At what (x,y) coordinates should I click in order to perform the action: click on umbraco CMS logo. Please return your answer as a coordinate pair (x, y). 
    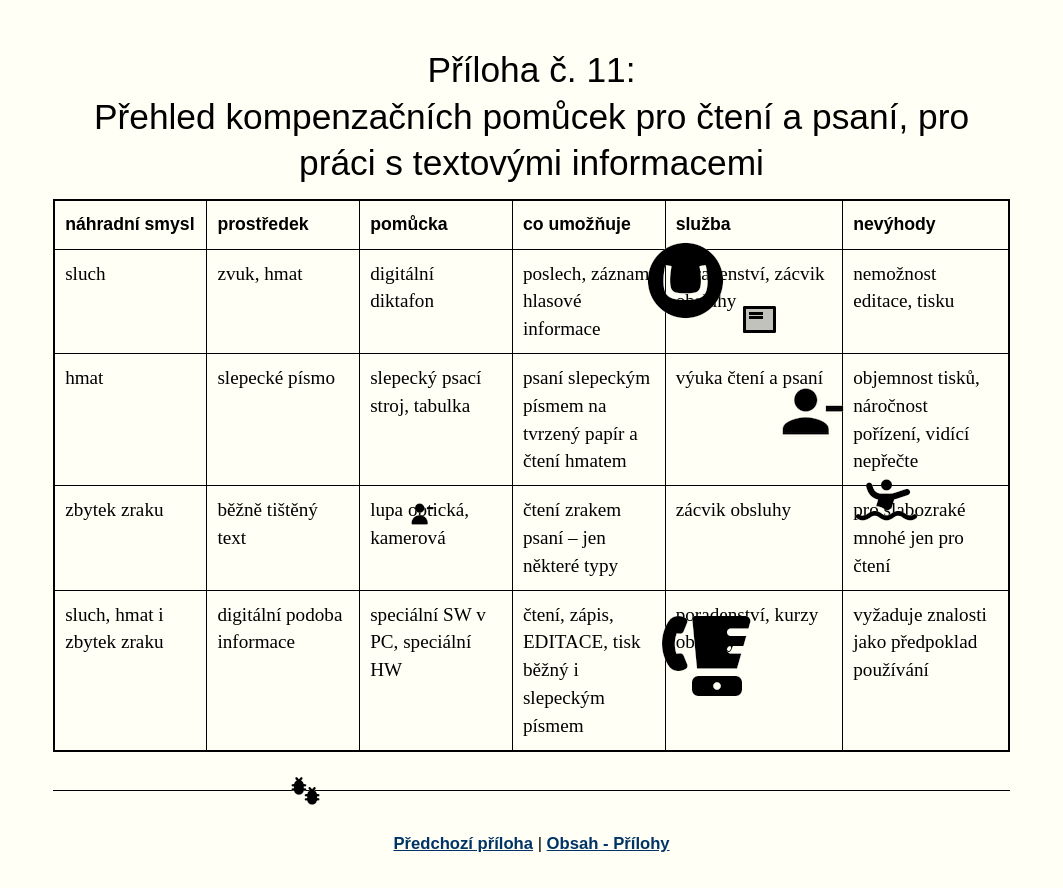
    Looking at the image, I should click on (685, 280).